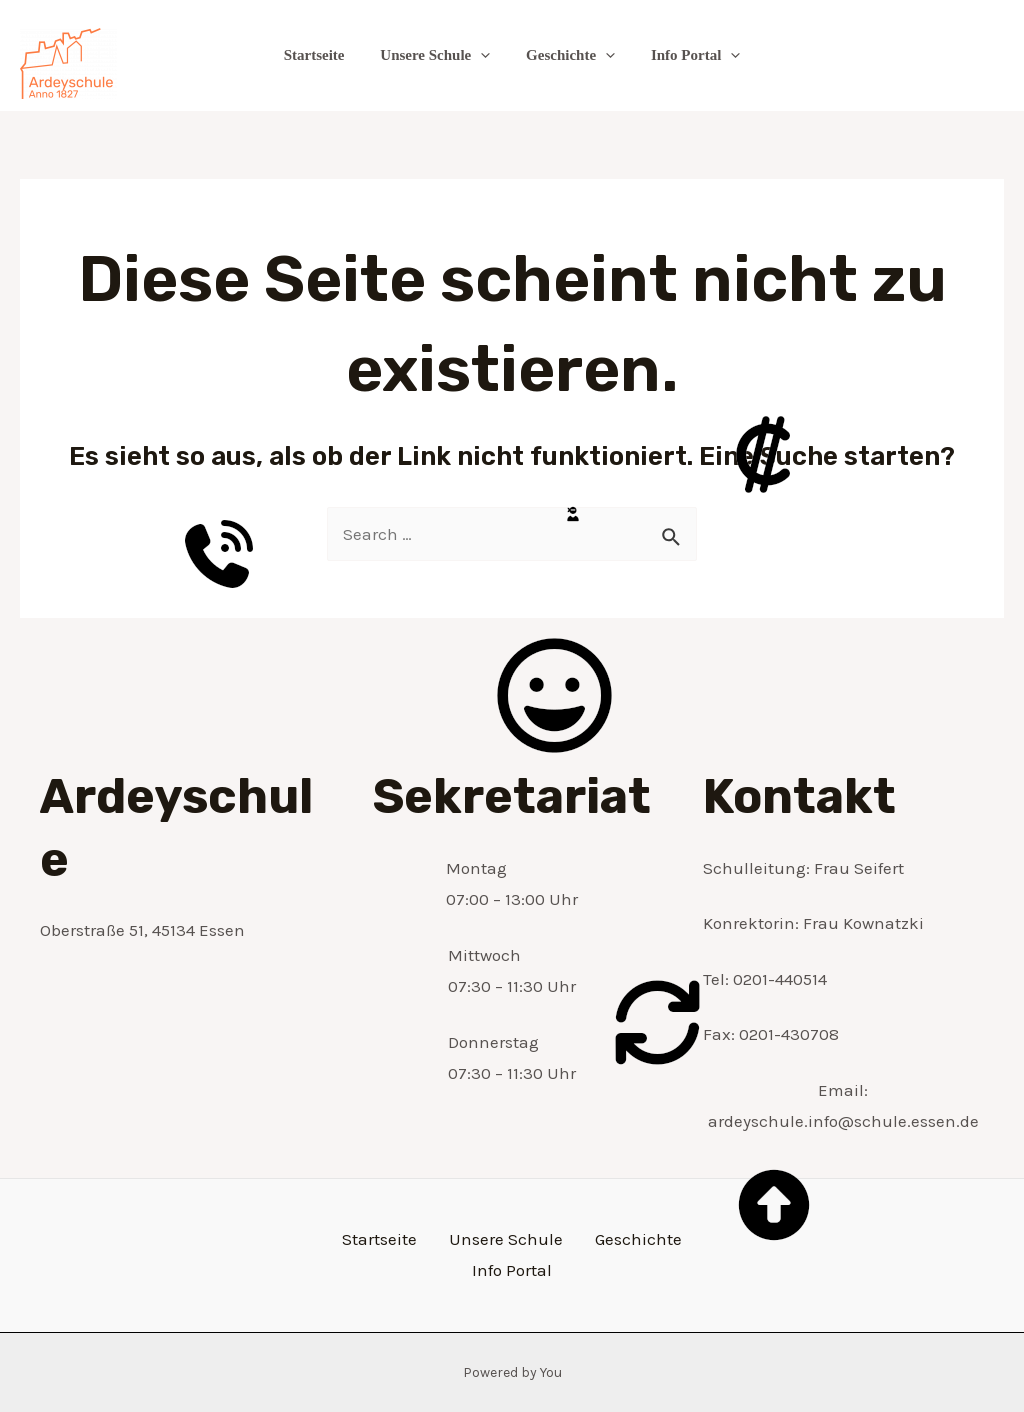 Image resolution: width=1024 pixels, height=1412 pixels. I want to click on indicates Costa Rican colón currency, so click(763, 454).